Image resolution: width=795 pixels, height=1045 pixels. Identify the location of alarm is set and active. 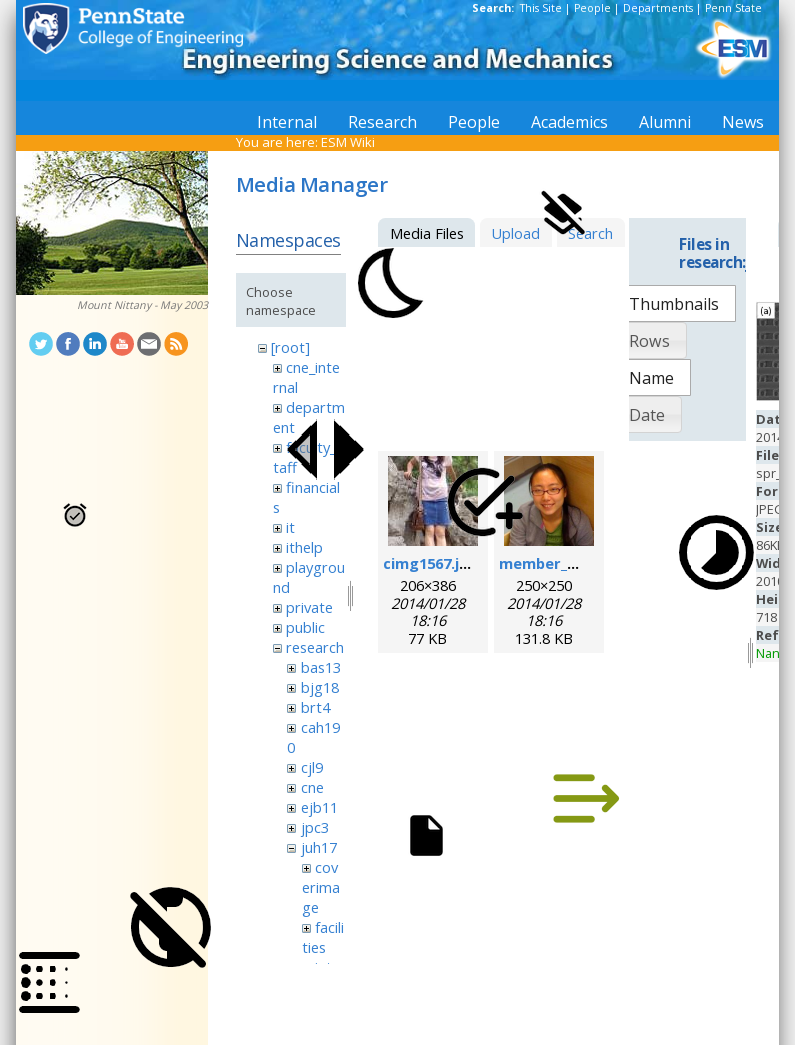
(75, 515).